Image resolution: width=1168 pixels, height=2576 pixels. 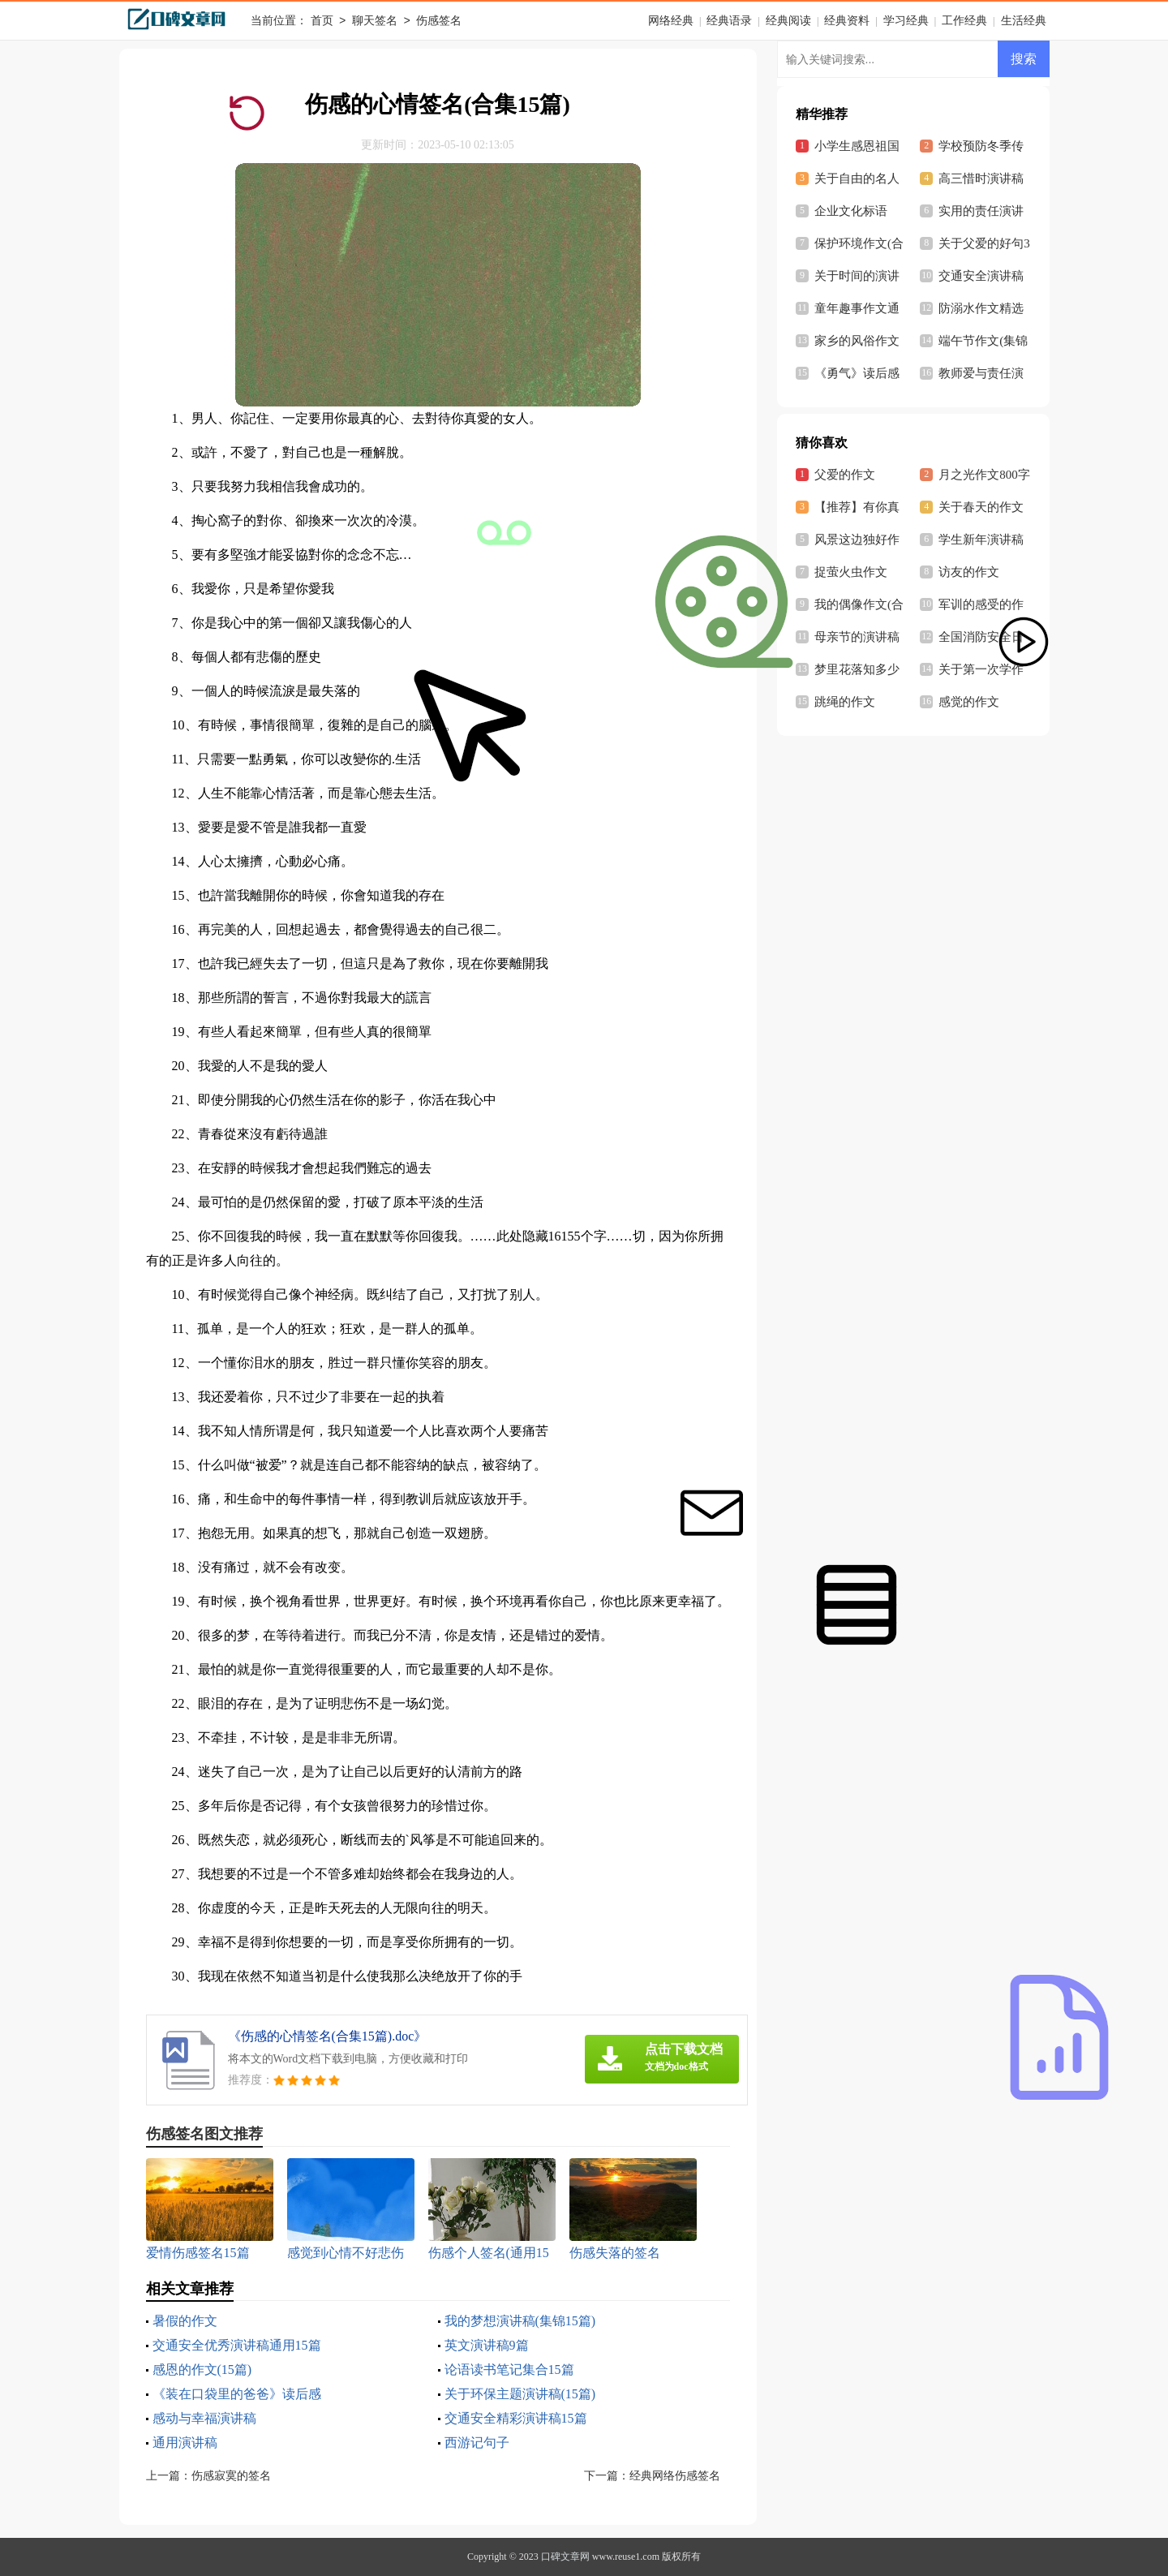 What do you see at coordinates (504, 532) in the screenshot?
I see `access voicemail messages` at bounding box center [504, 532].